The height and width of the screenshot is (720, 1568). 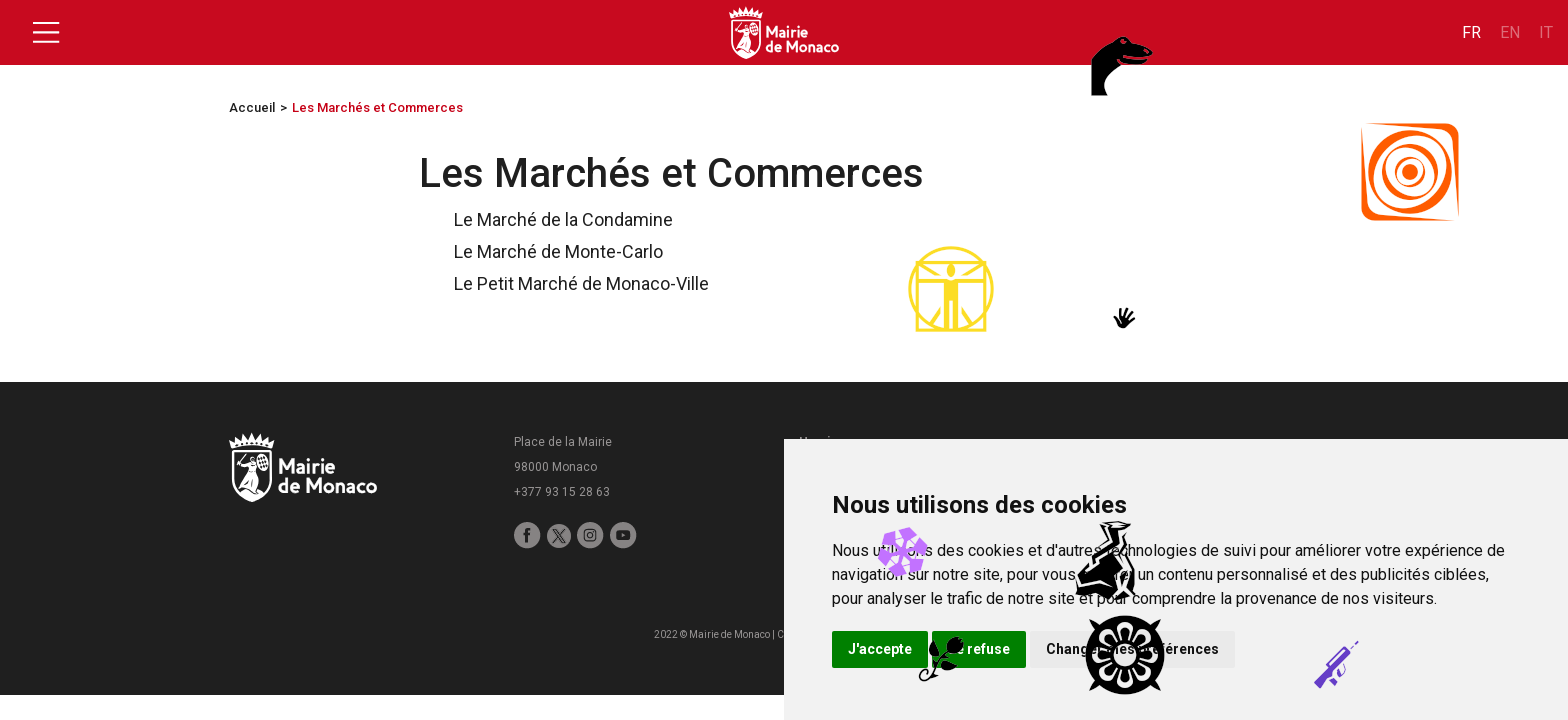 What do you see at coordinates (903, 552) in the screenshot?
I see `activate cold or freeze mode` at bounding box center [903, 552].